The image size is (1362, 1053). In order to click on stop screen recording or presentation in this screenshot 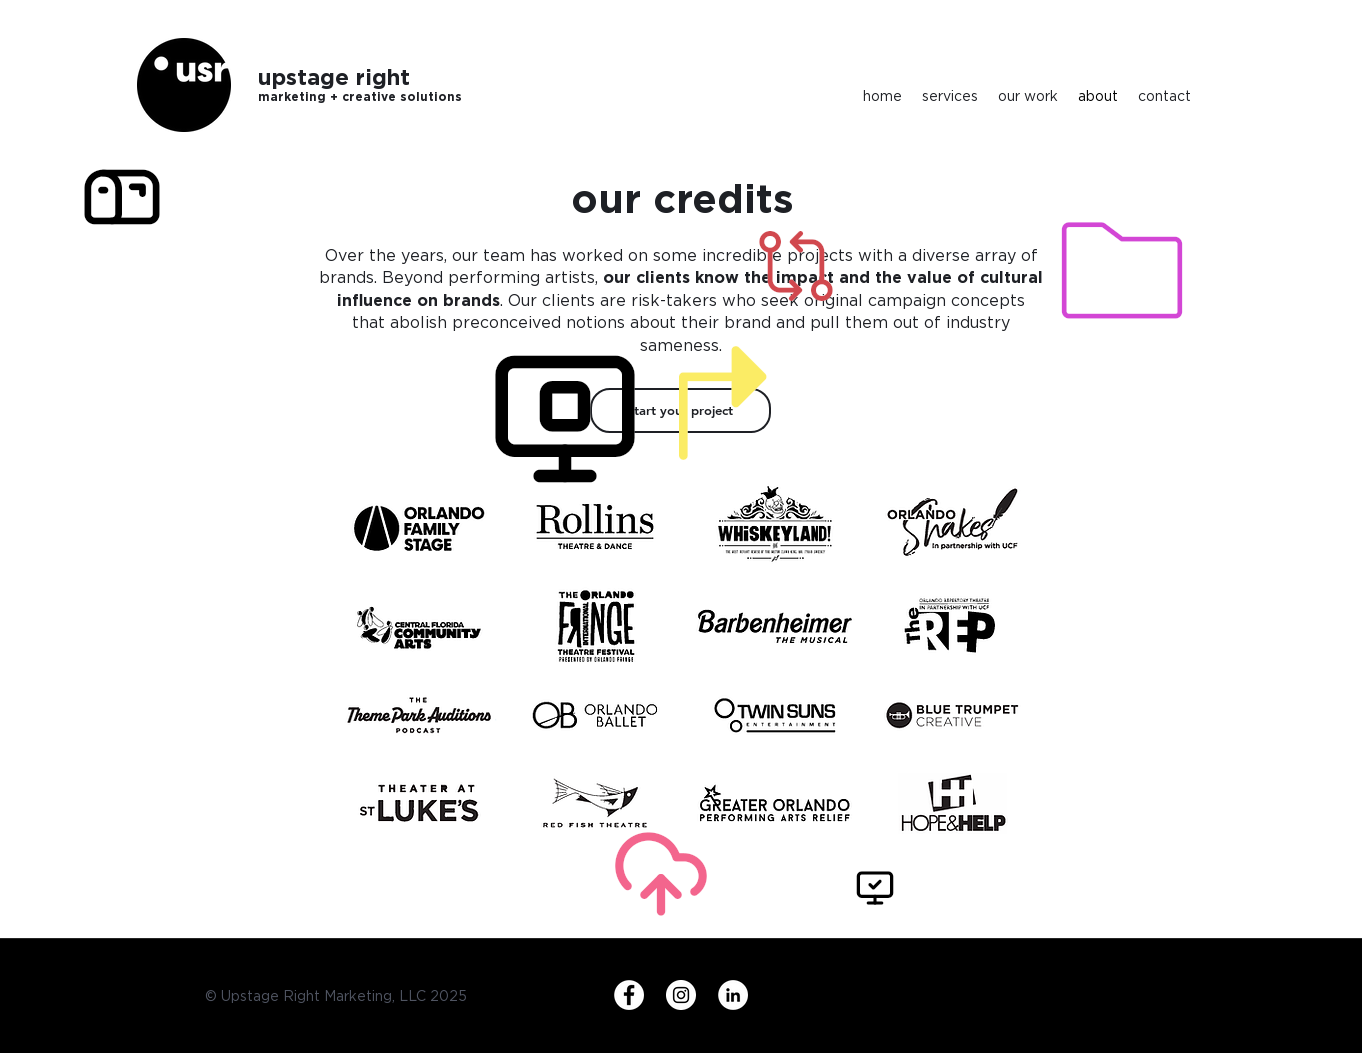, I will do `click(565, 419)`.